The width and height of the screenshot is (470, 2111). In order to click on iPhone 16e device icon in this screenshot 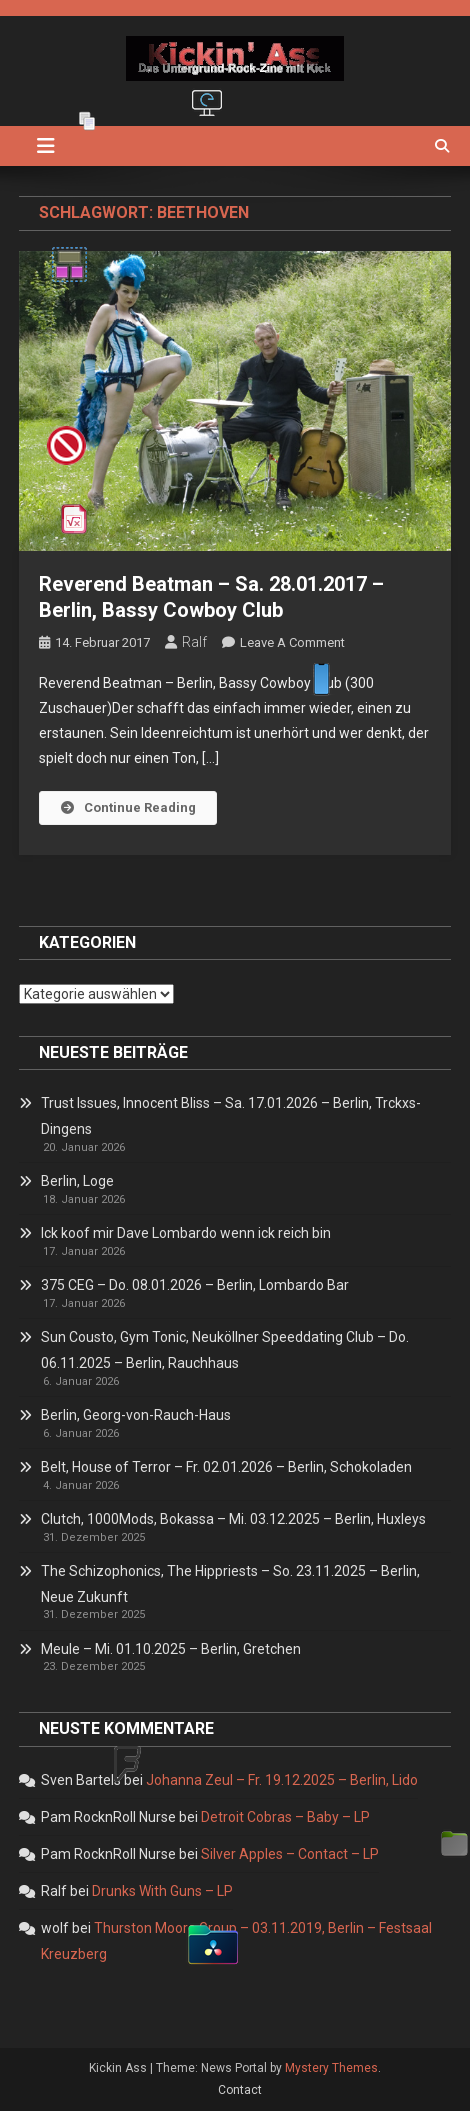, I will do `click(321, 679)`.